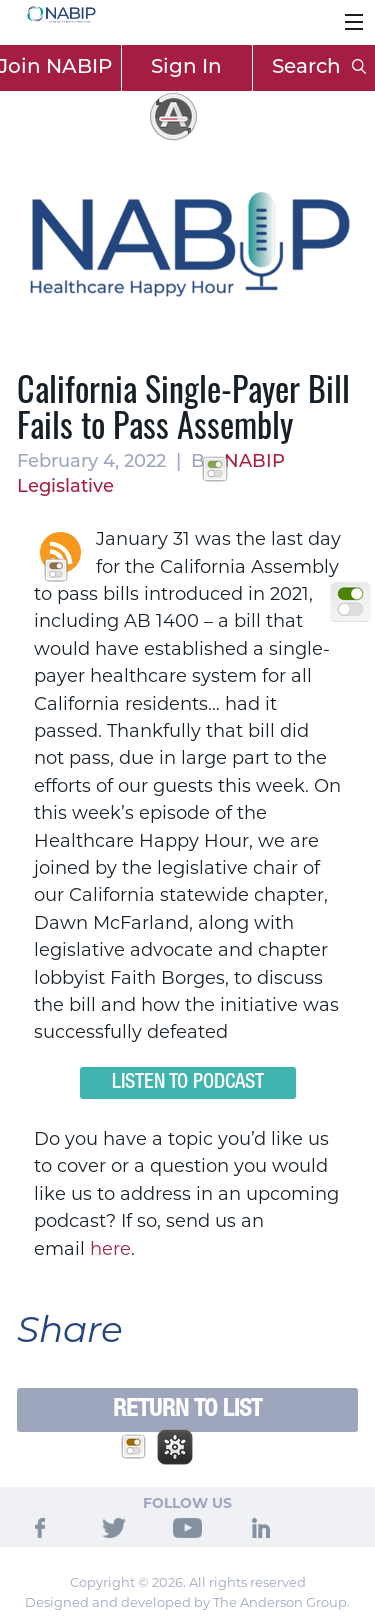 The width and height of the screenshot is (375, 1619). What do you see at coordinates (175, 1447) in the screenshot?
I see `open gnome mines game` at bounding box center [175, 1447].